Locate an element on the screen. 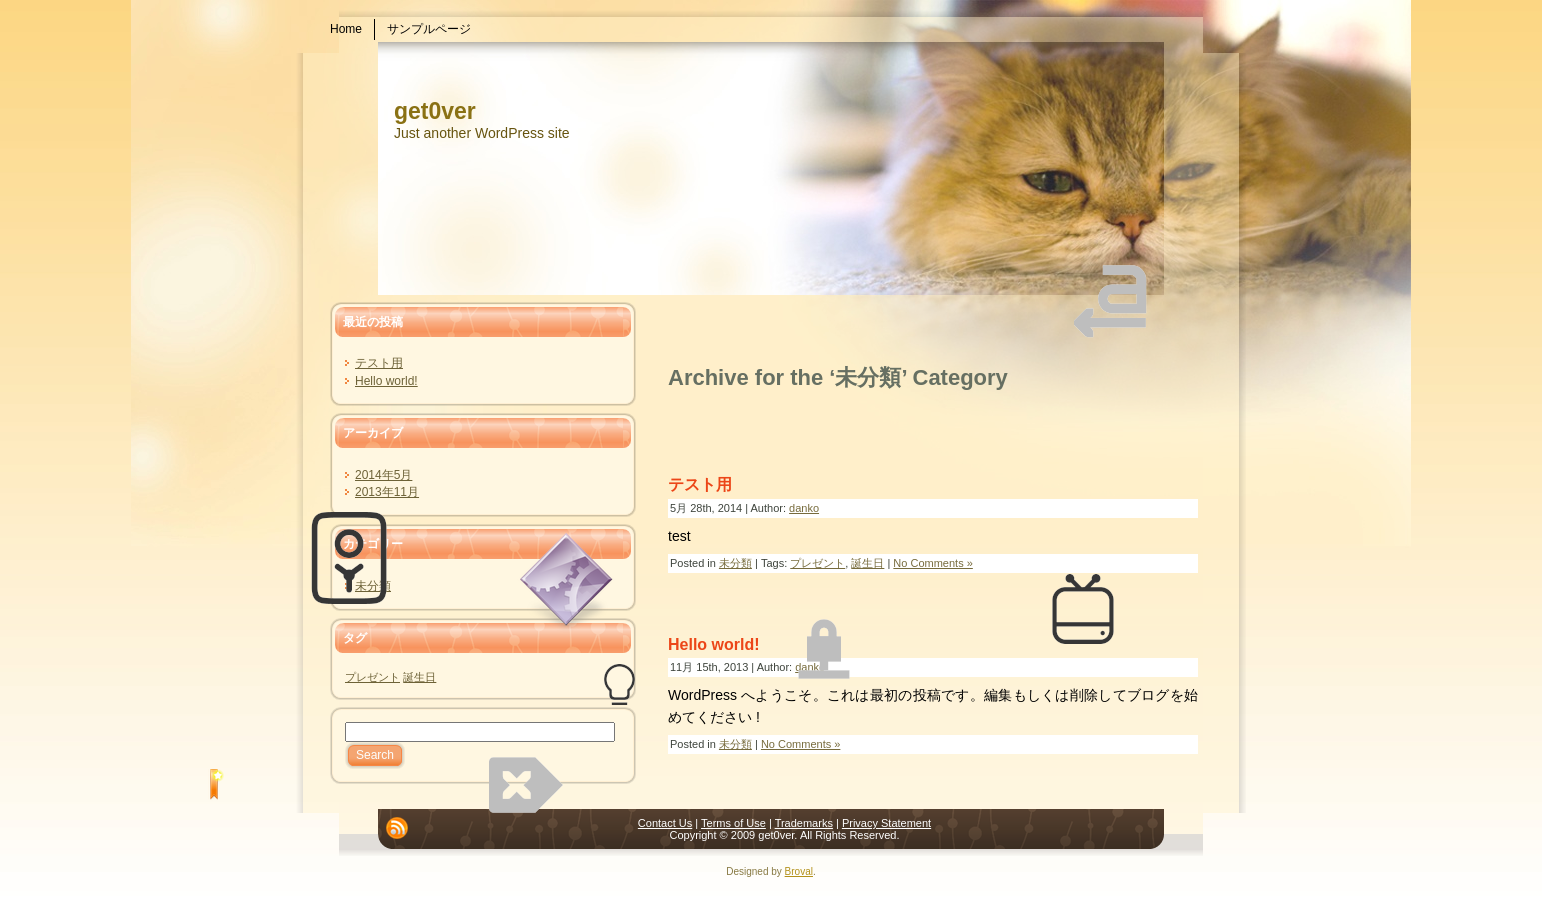 Image resolution: width=1542 pixels, height=900 pixels. open video player app is located at coordinates (1083, 609).